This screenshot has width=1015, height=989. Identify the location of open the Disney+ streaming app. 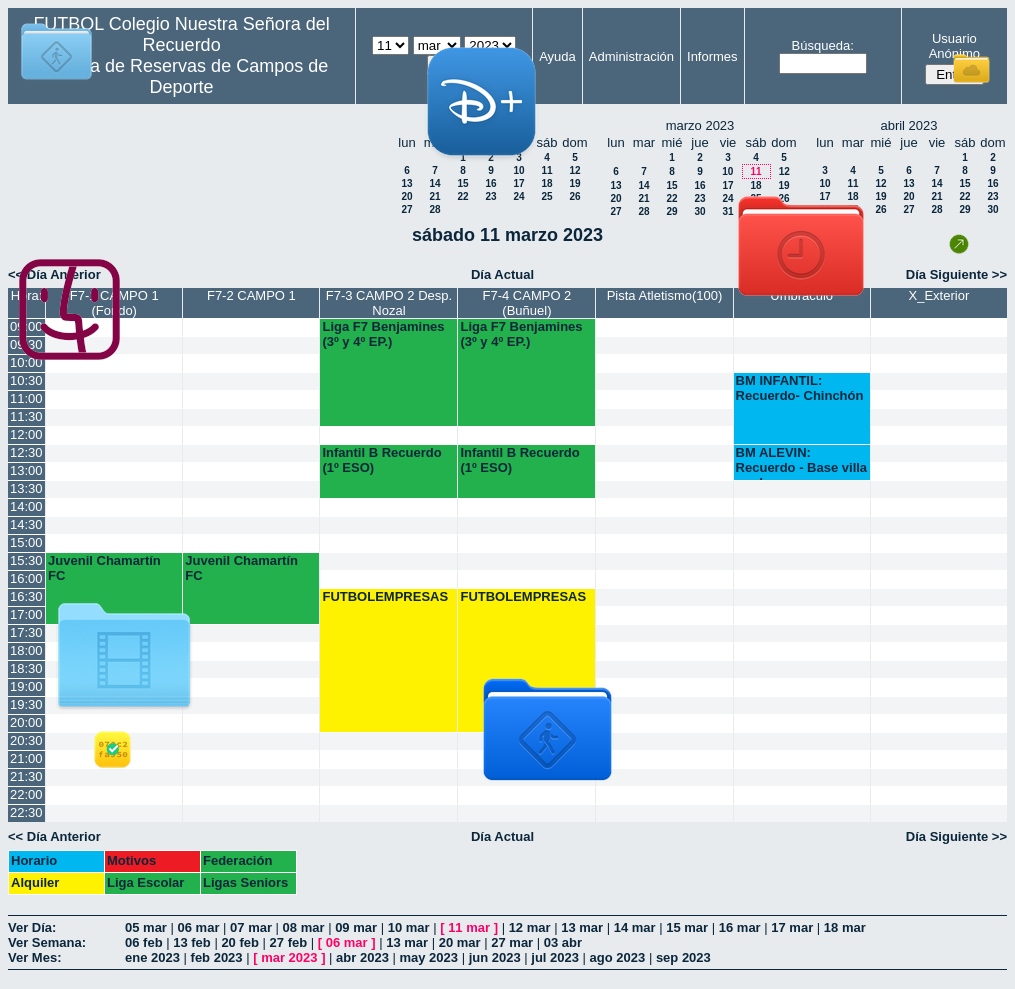
(481, 101).